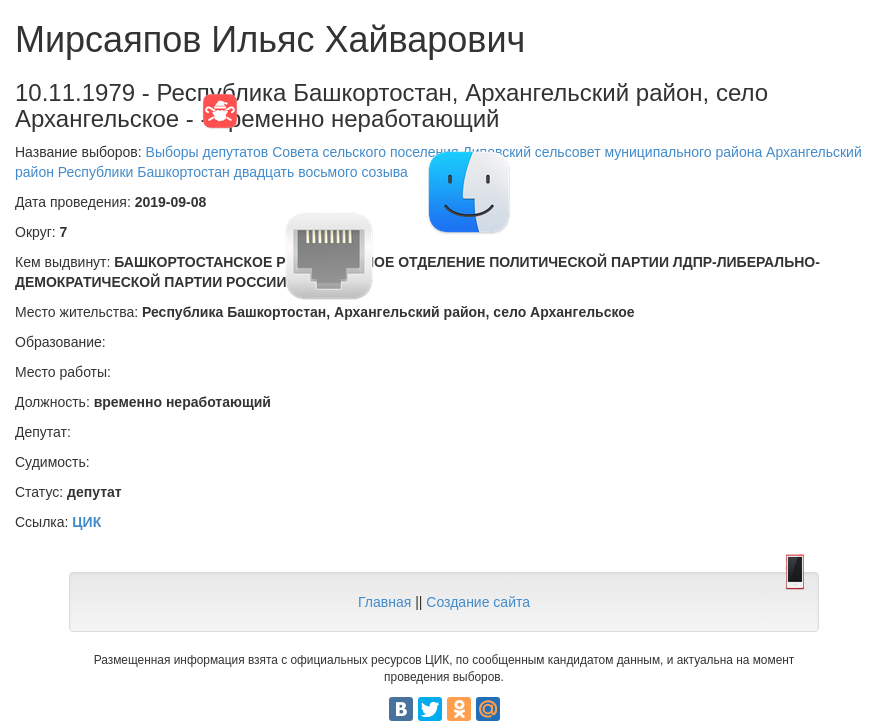 This screenshot has width=888, height=722. What do you see at coordinates (329, 255) in the screenshot?
I see `configure audio video bridging network settings` at bounding box center [329, 255].